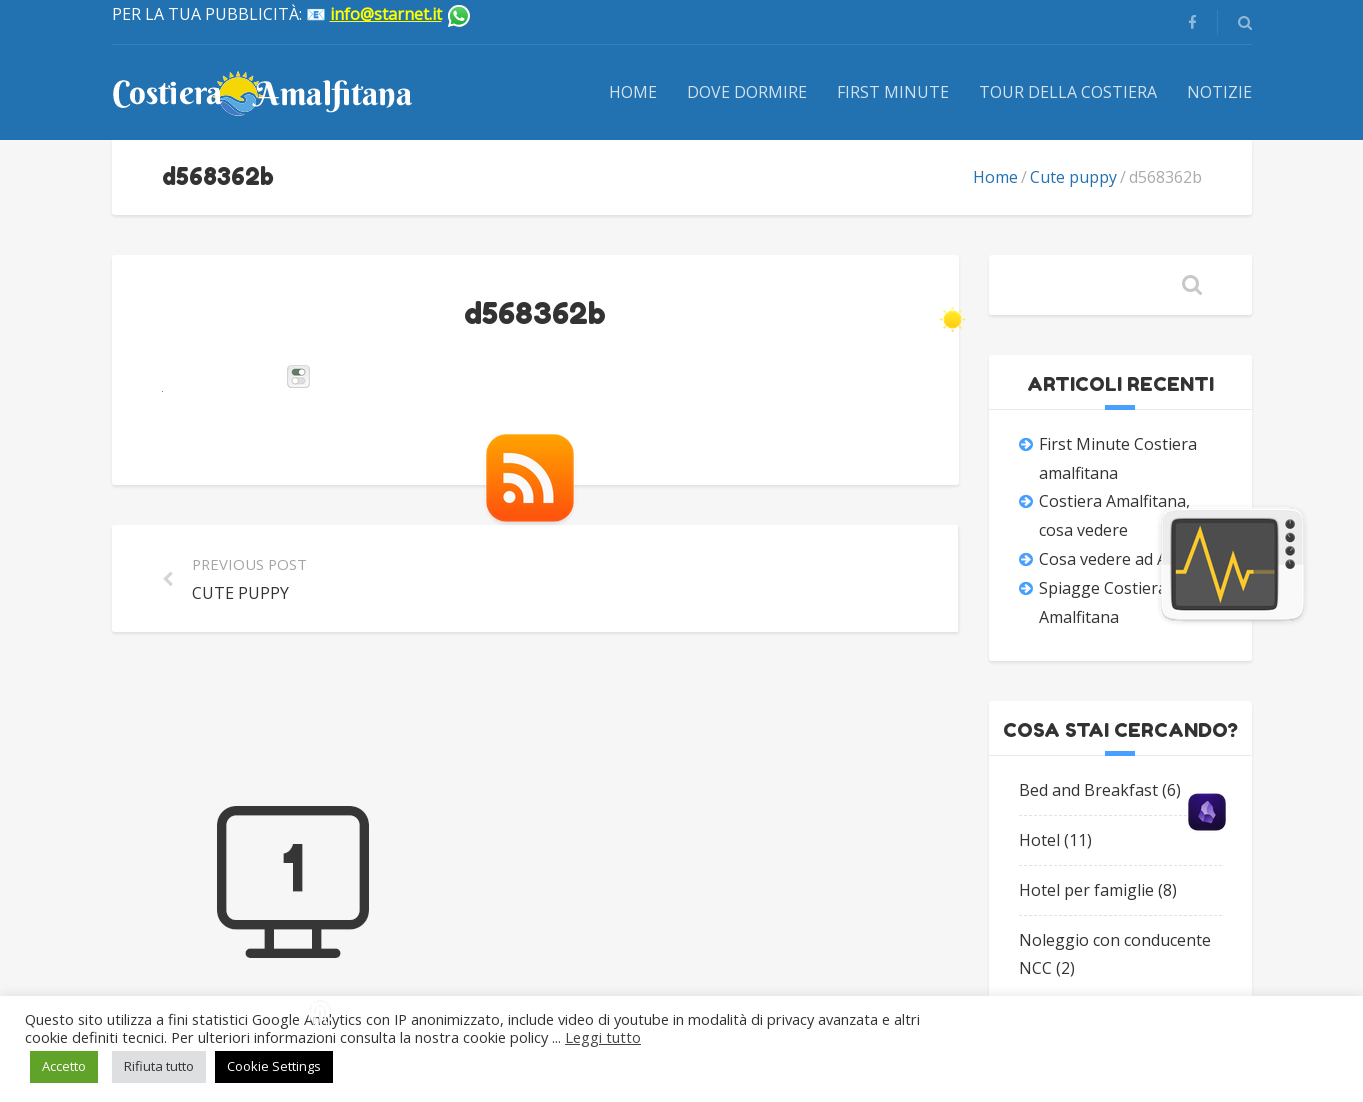 The image size is (1363, 1102). I want to click on open system tweaks or customization settings, so click(298, 376).